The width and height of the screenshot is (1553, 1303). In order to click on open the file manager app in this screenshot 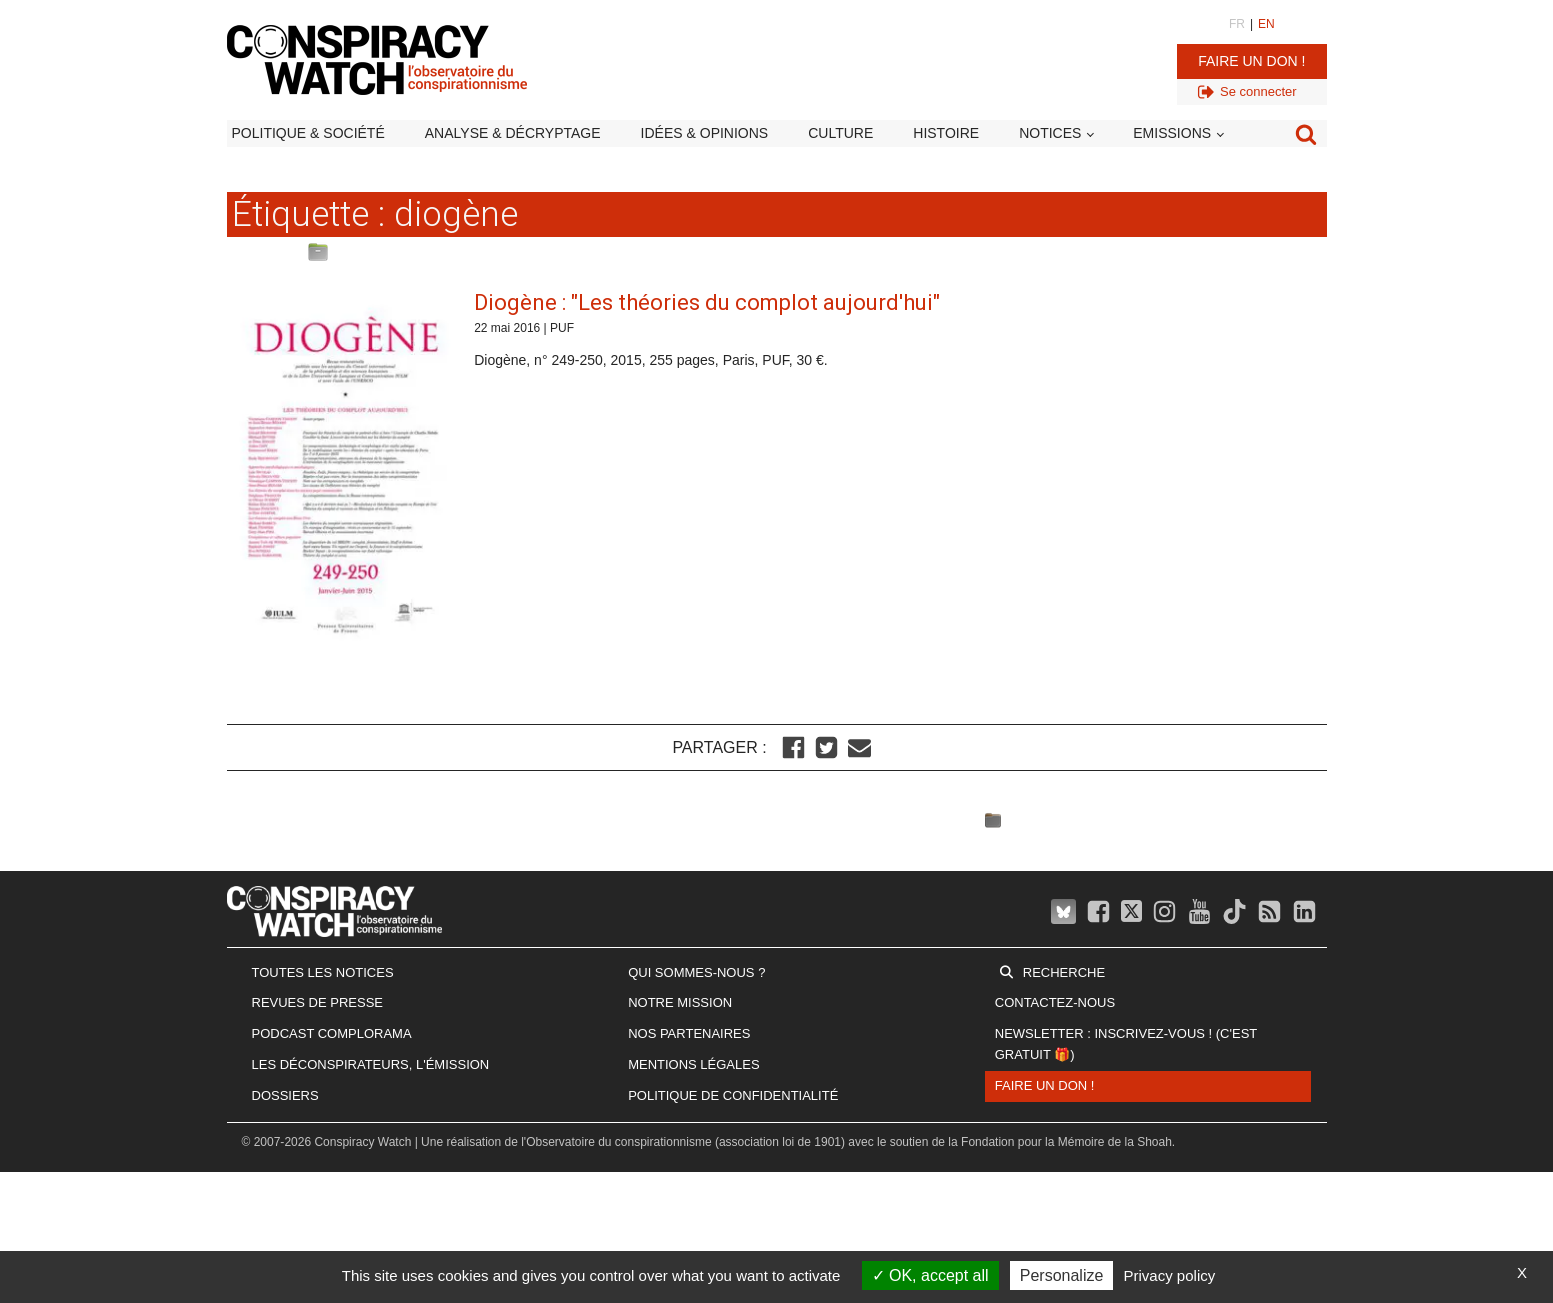, I will do `click(318, 252)`.